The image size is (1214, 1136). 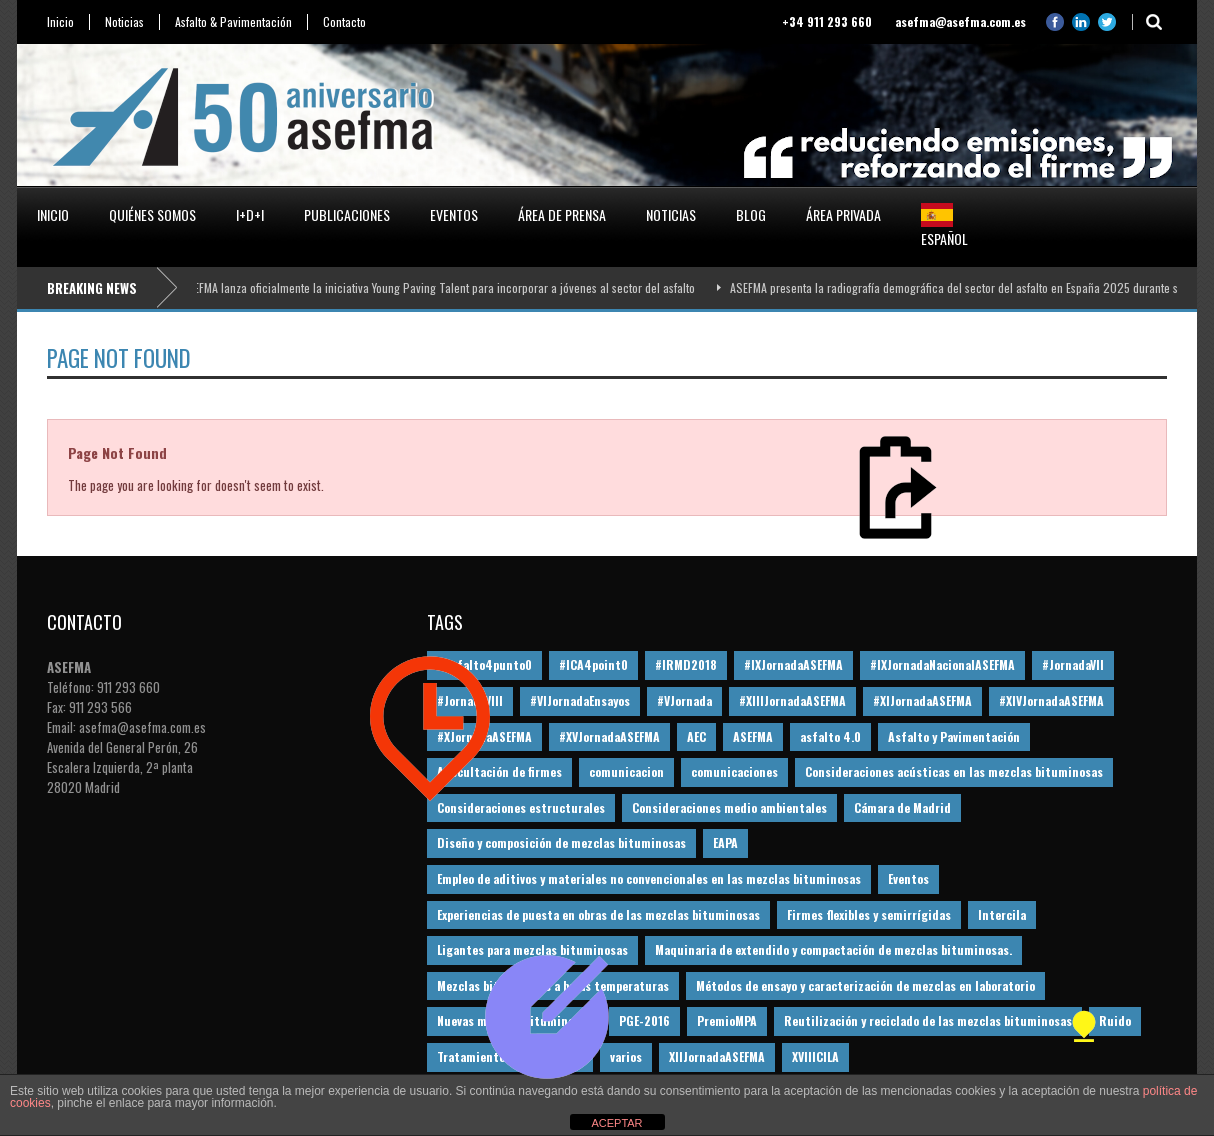 What do you see at coordinates (547, 1017) in the screenshot?
I see `edit your profile` at bounding box center [547, 1017].